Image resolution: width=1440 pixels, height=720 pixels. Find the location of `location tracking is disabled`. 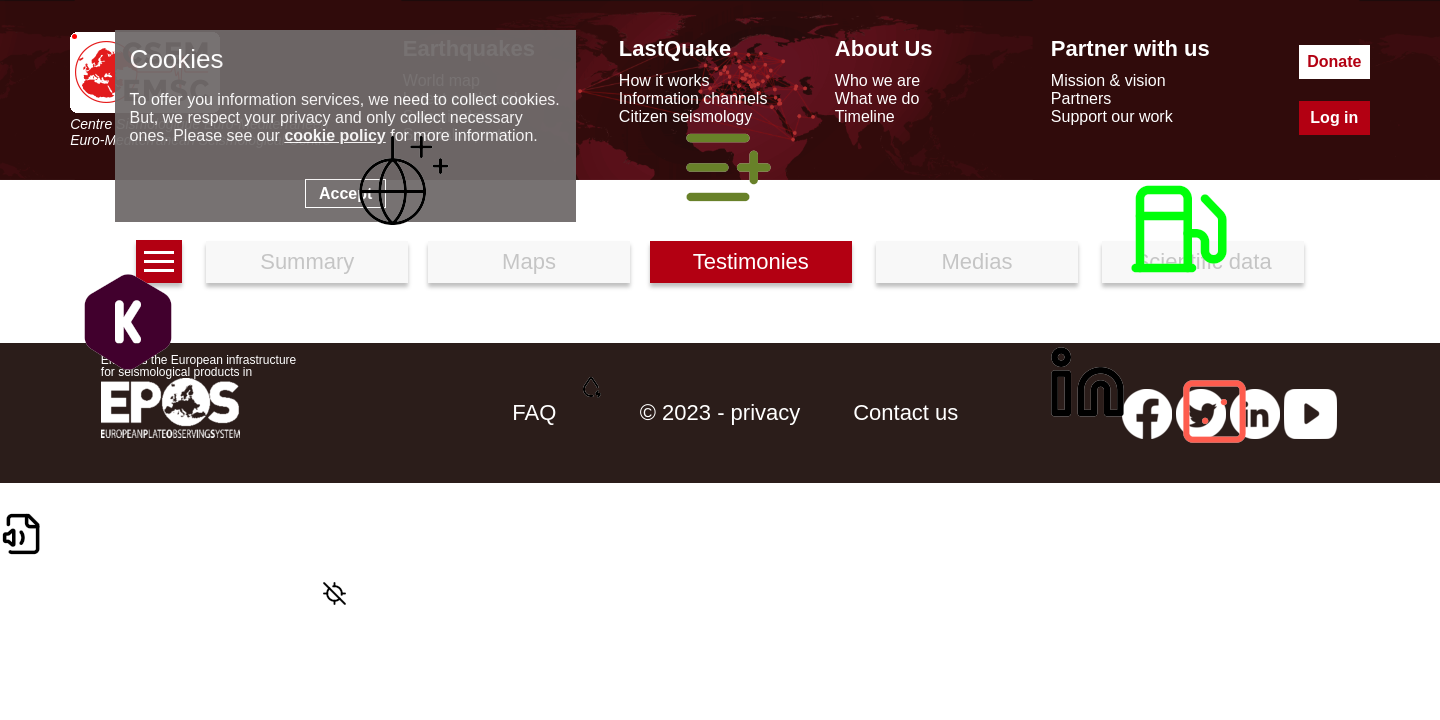

location tracking is disabled is located at coordinates (334, 593).